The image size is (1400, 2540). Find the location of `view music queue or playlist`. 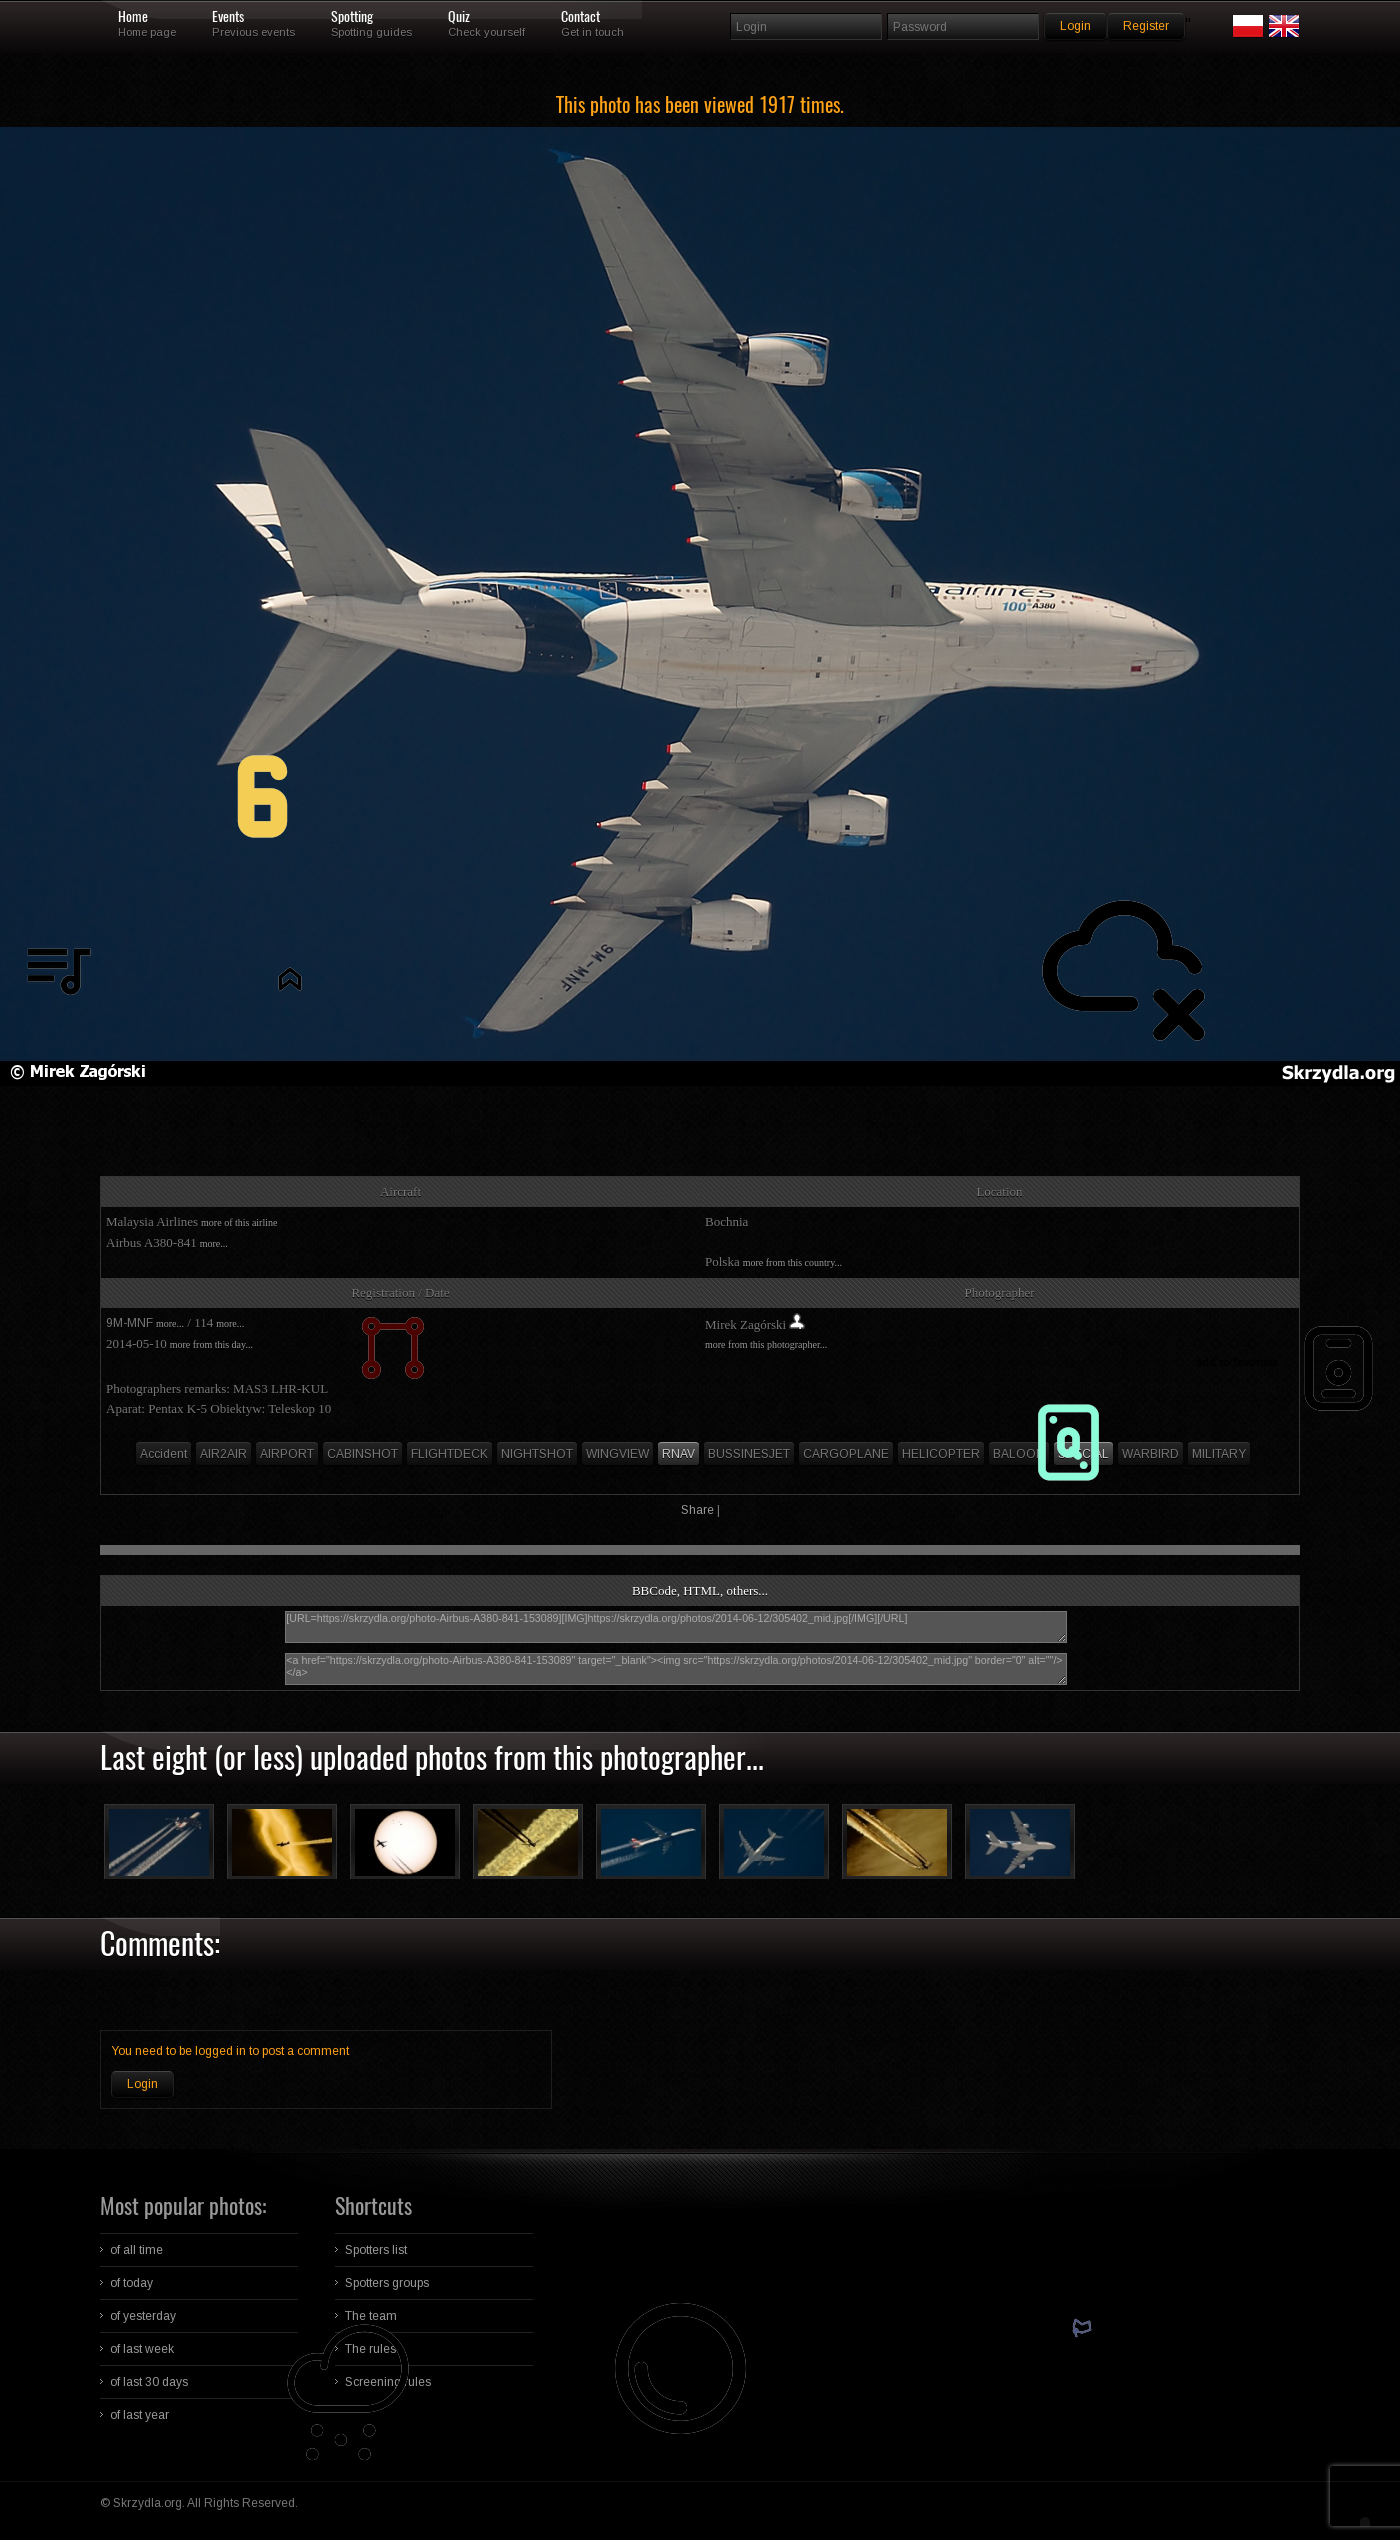

view music queue or playlist is located at coordinates (57, 968).